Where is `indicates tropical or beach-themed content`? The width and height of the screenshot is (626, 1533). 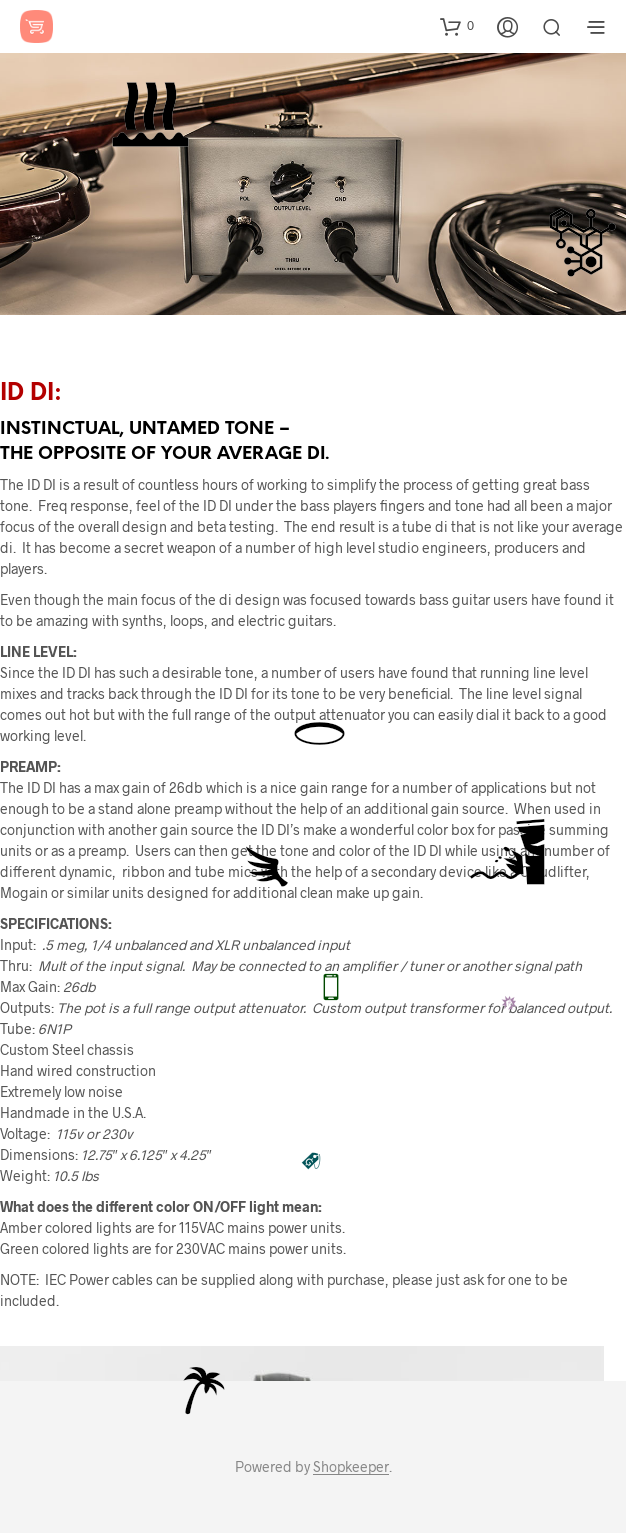 indicates tropical or beach-themed content is located at coordinates (203, 1390).